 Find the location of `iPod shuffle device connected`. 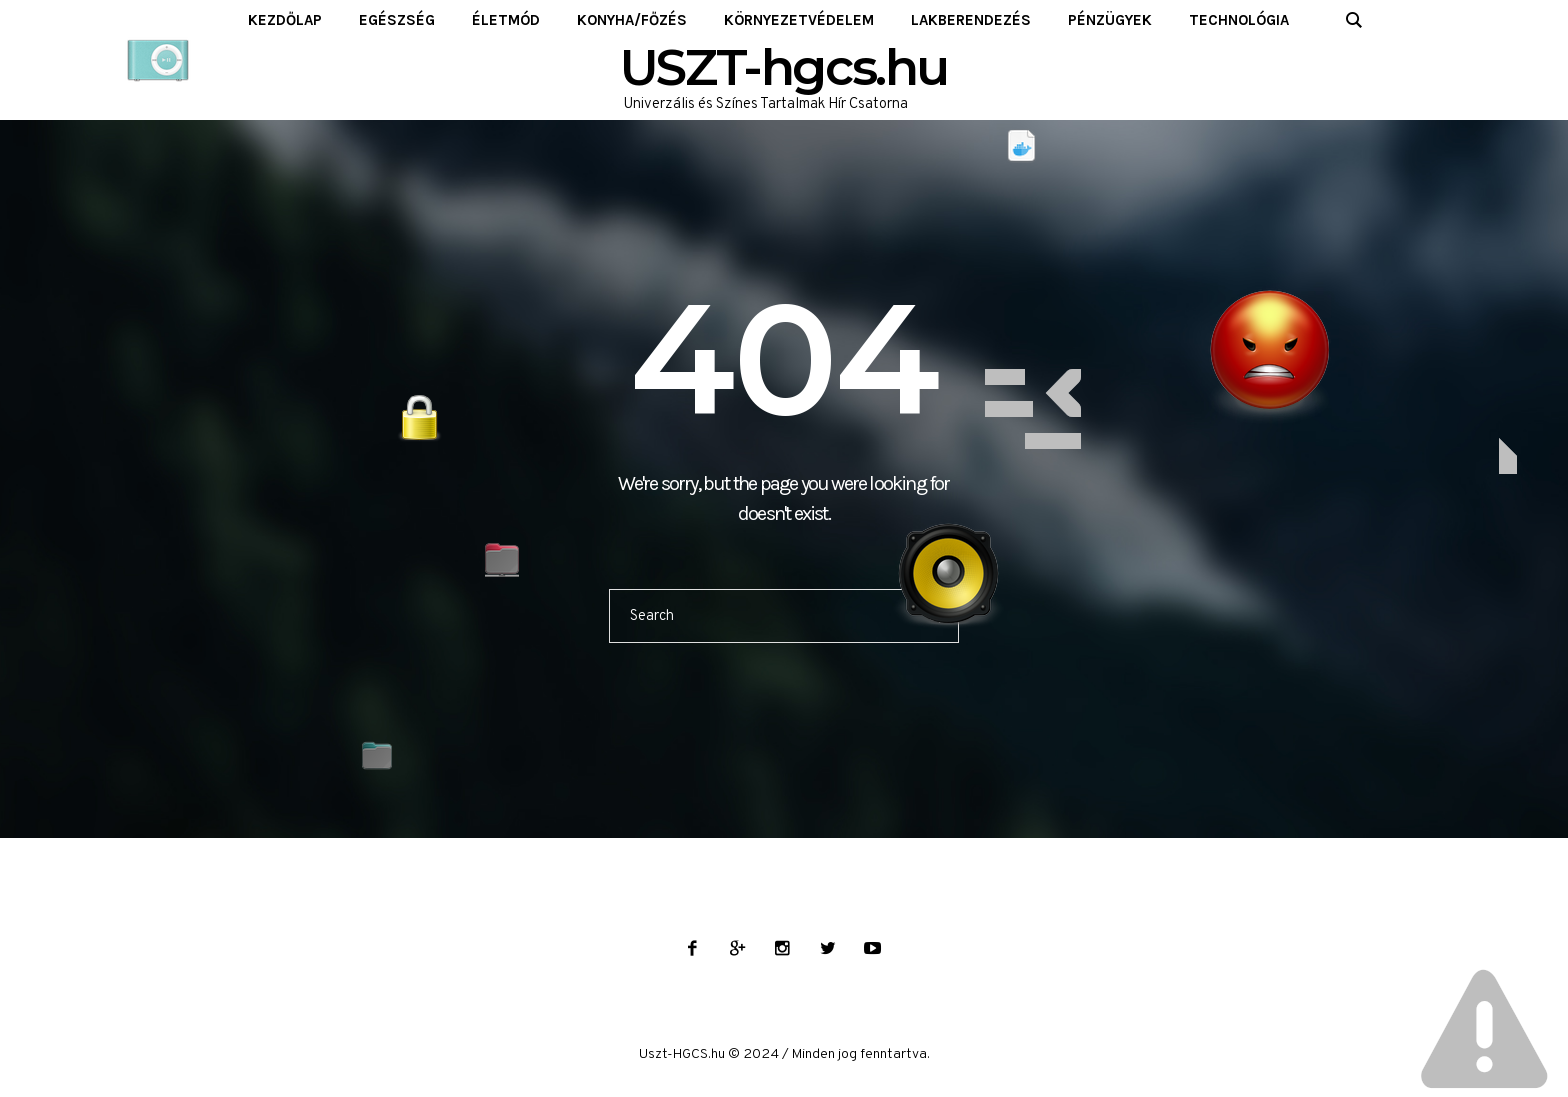

iPod shuffle device connected is located at coordinates (158, 49).